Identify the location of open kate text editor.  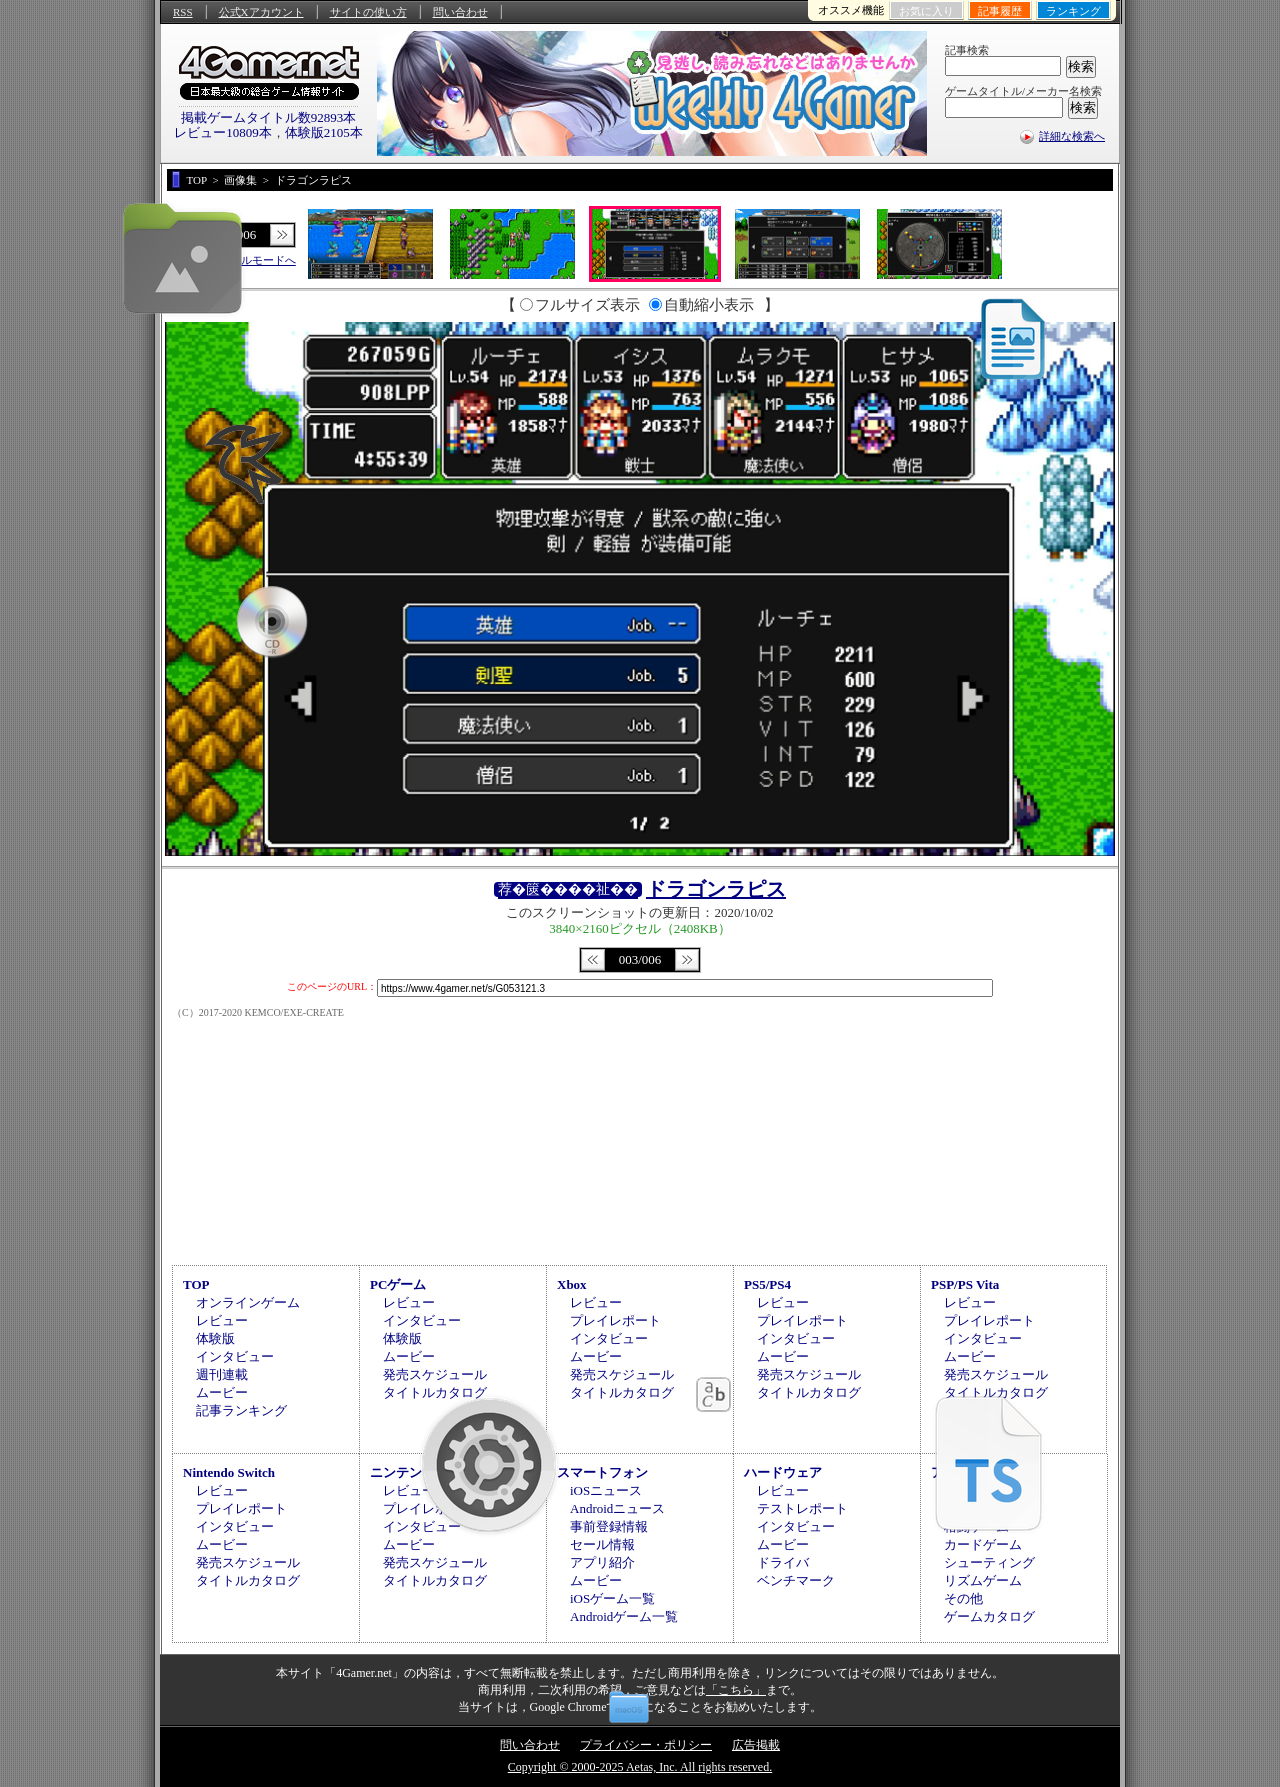
(246, 462).